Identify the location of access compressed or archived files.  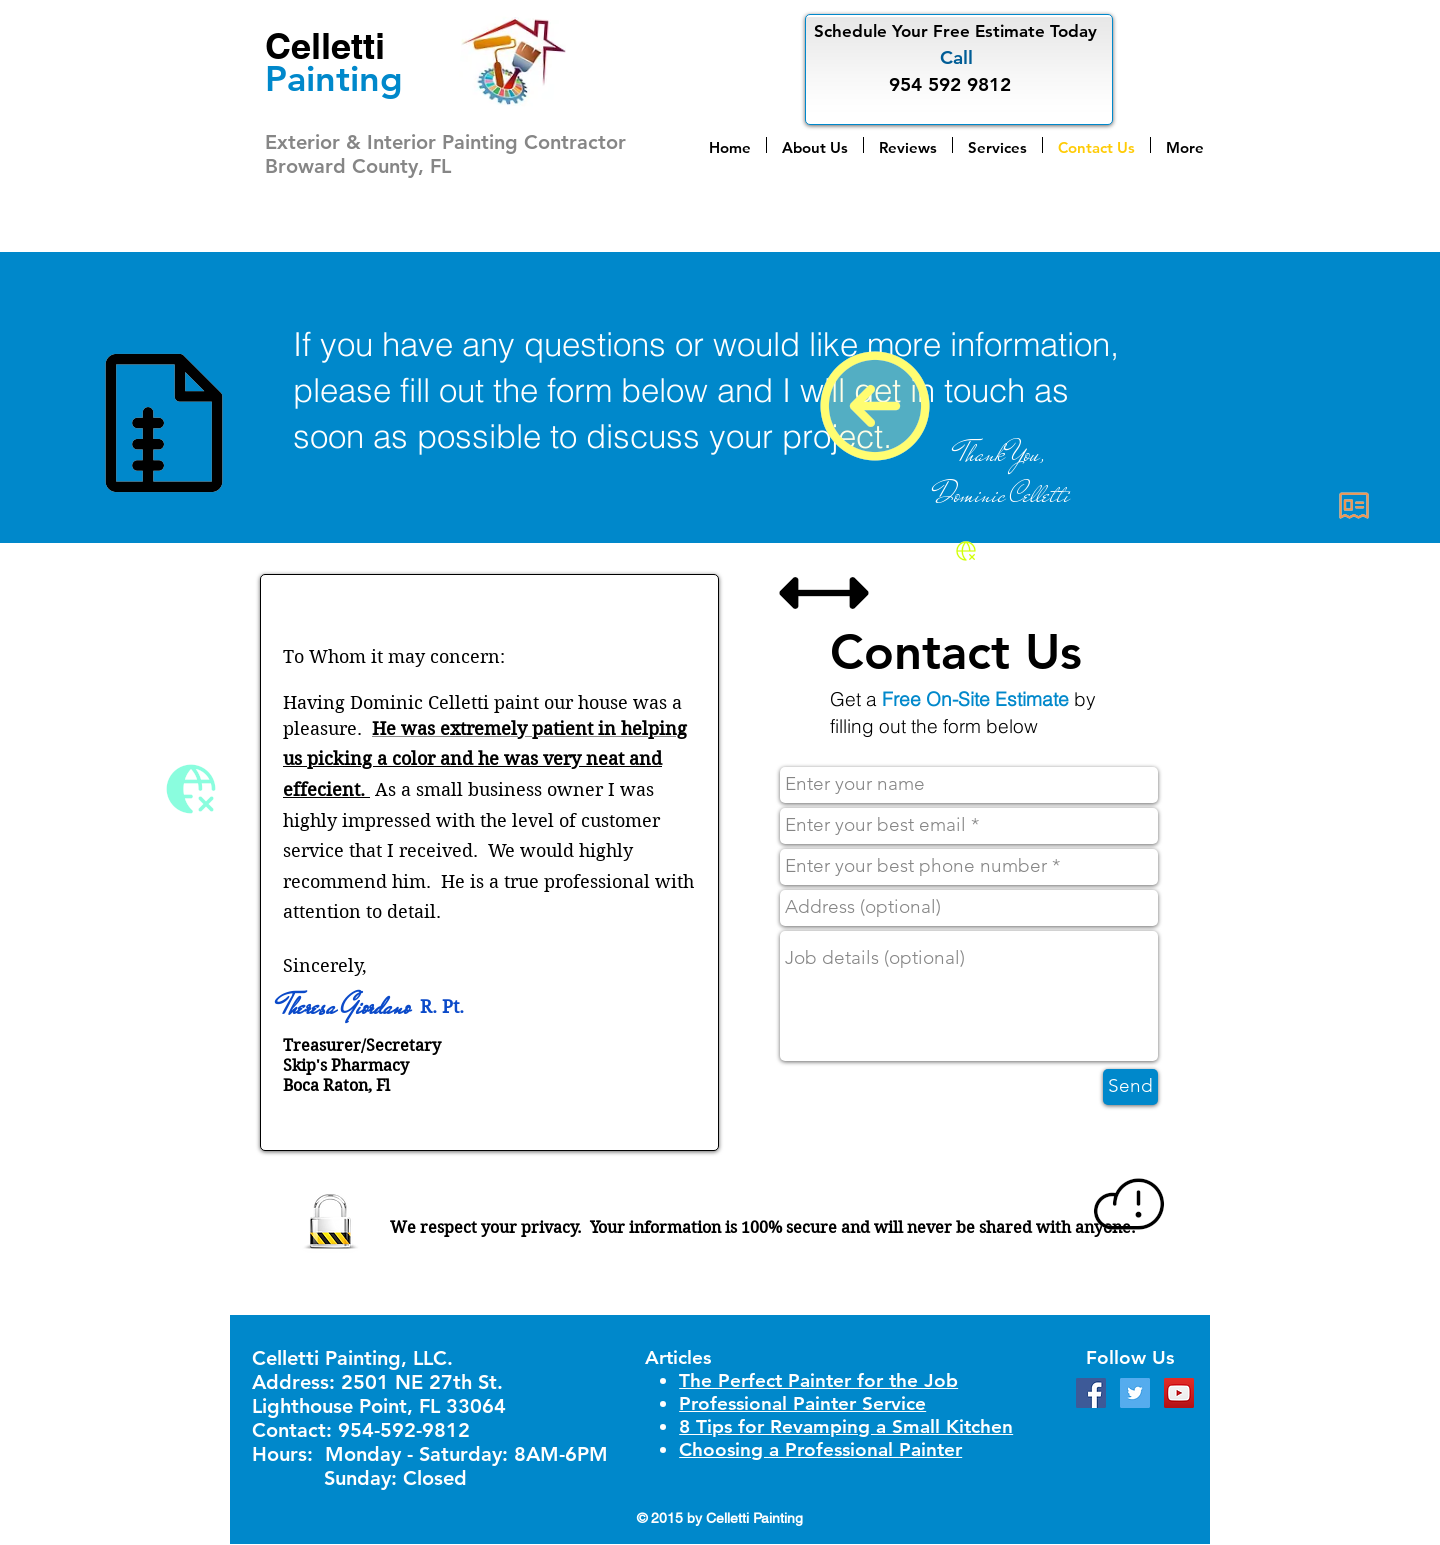
(164, 423).